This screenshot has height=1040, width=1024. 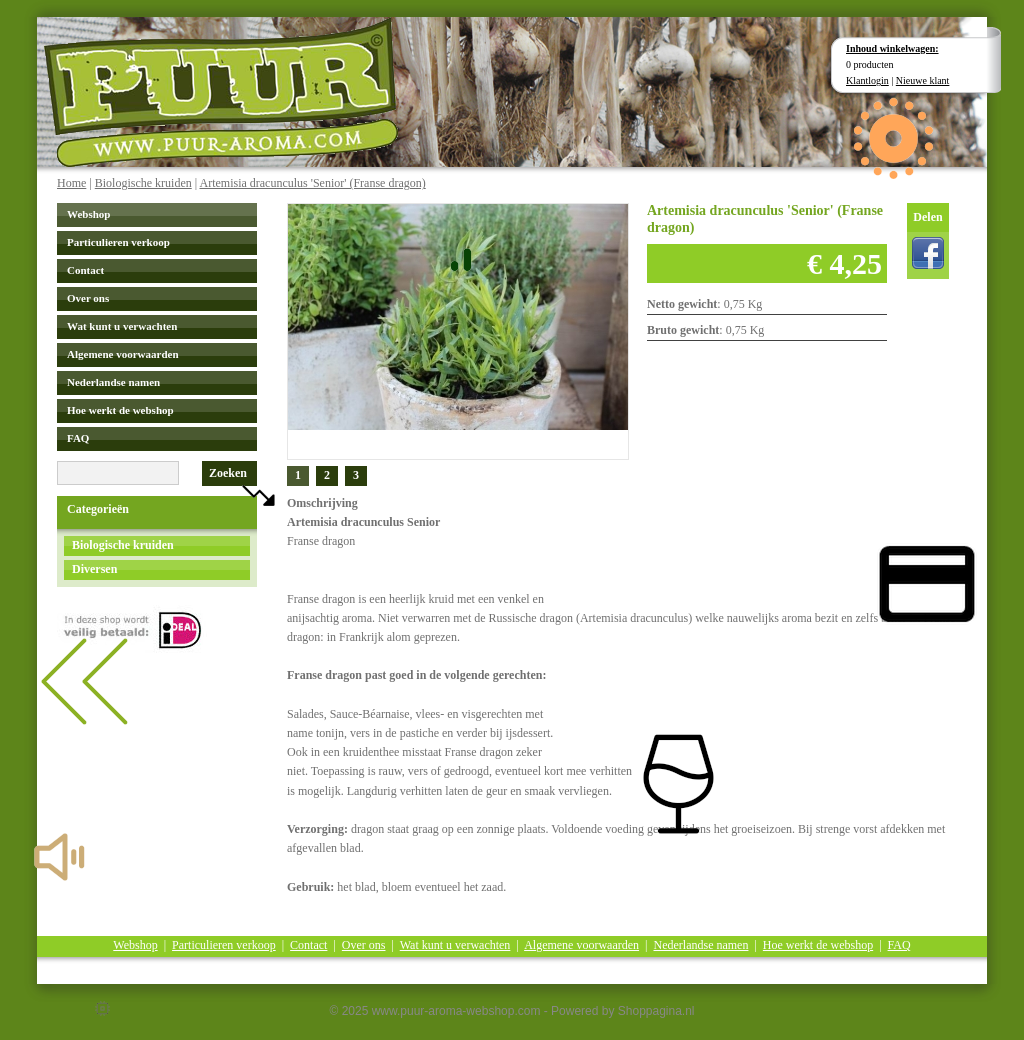 What do you see at coordinates (893, 138) in the screenshot?
I see `indicates live photo mode is active` at bounding box center [893, 138].